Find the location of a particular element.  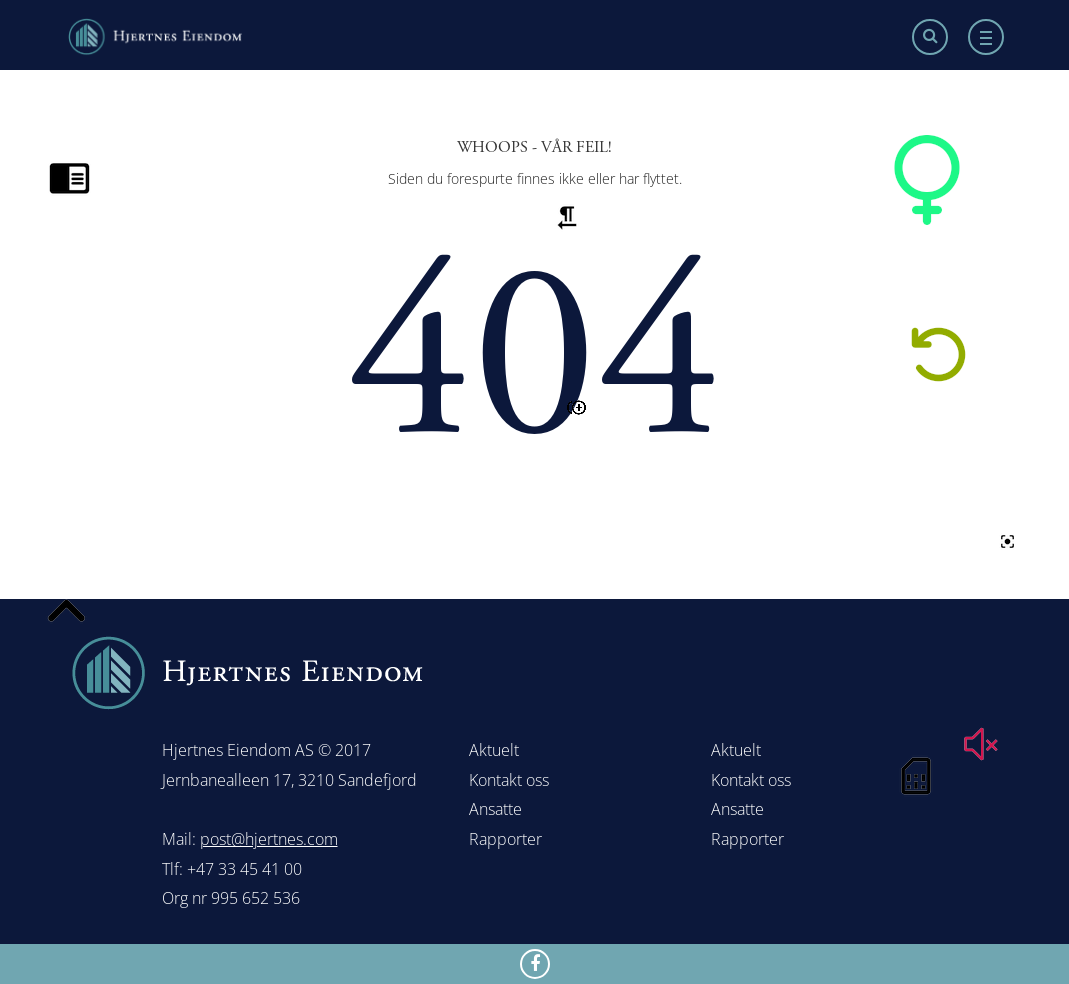

collapse an expanded section is located at coordinates (66, 611).